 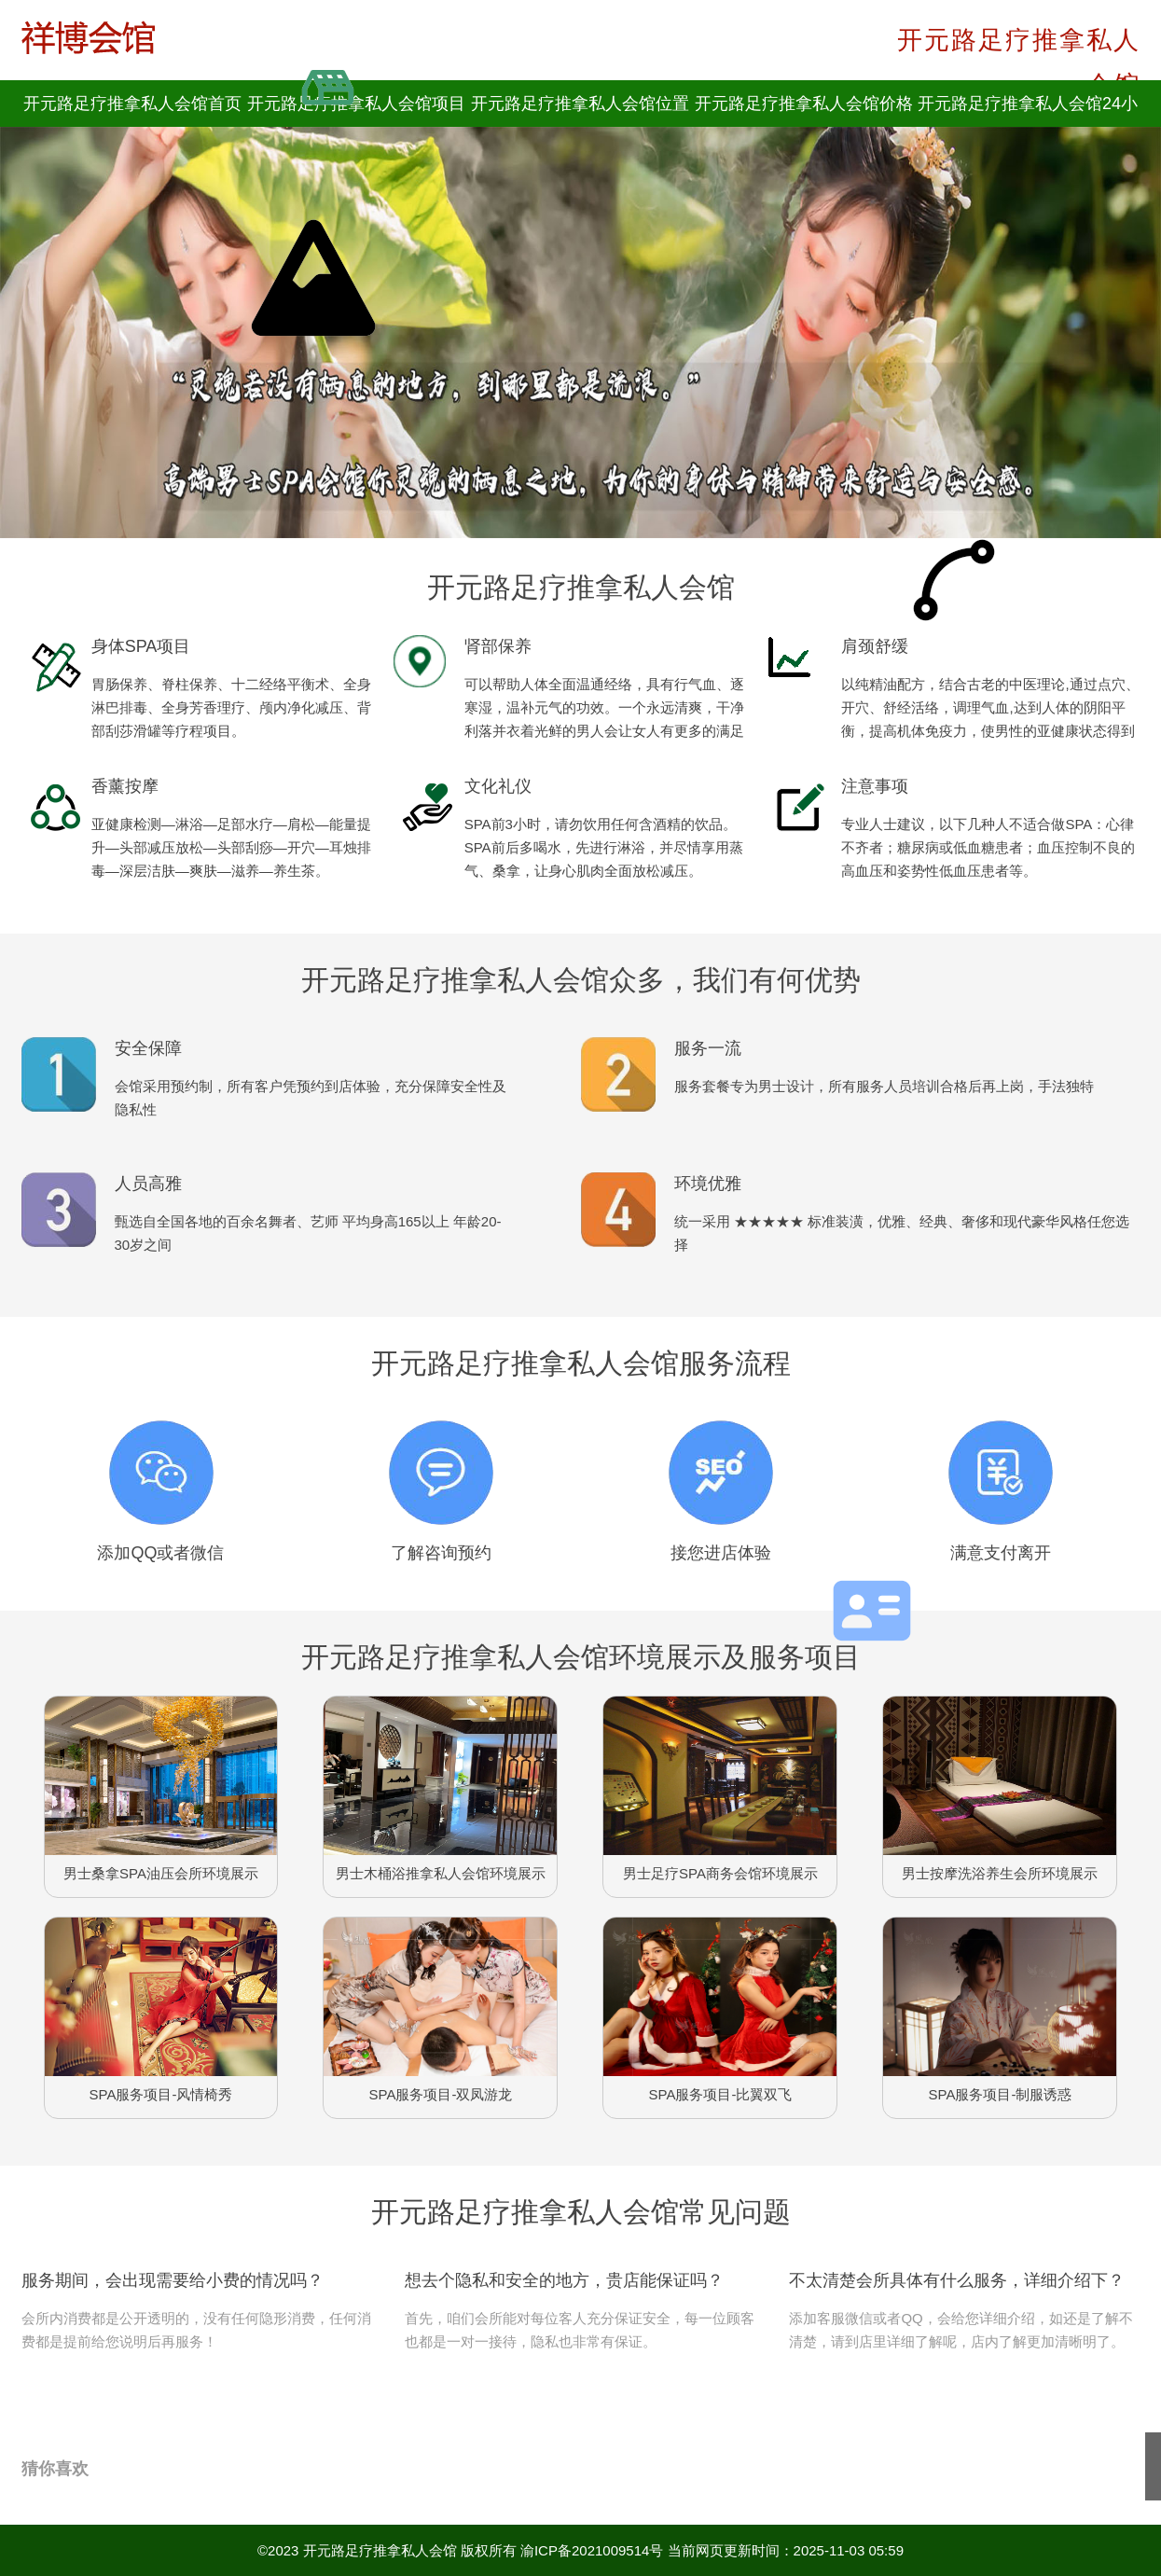 I want to click on draw a curved path or bezier line, so click(x=954, y=580).